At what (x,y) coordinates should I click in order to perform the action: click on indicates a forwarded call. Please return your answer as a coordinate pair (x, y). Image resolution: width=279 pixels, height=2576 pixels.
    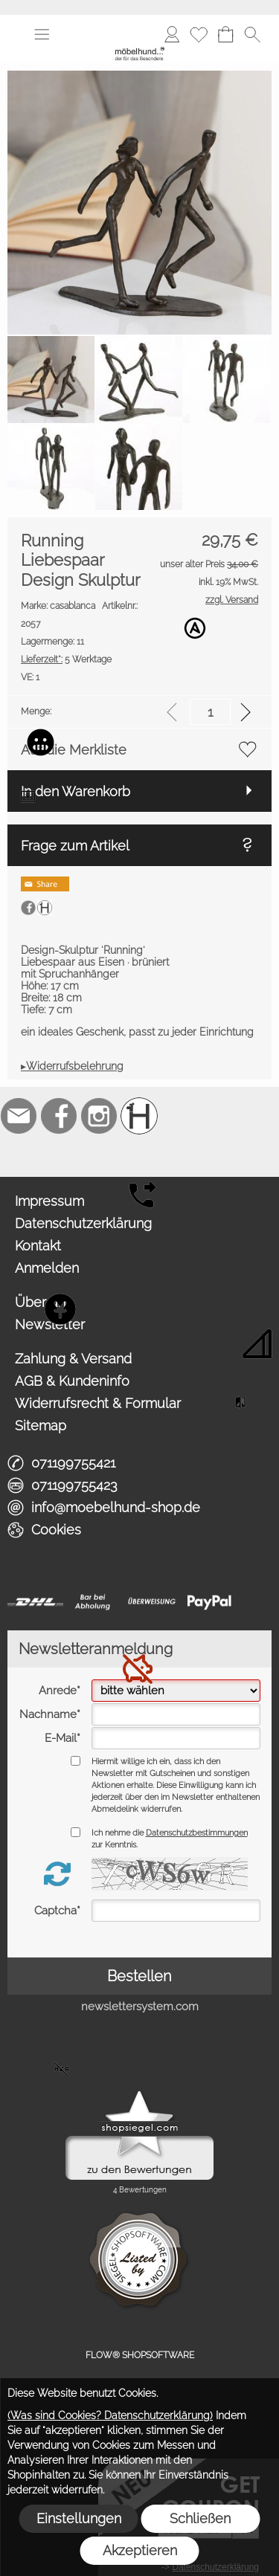
    Looking at the image, I should click on (141, 1195).